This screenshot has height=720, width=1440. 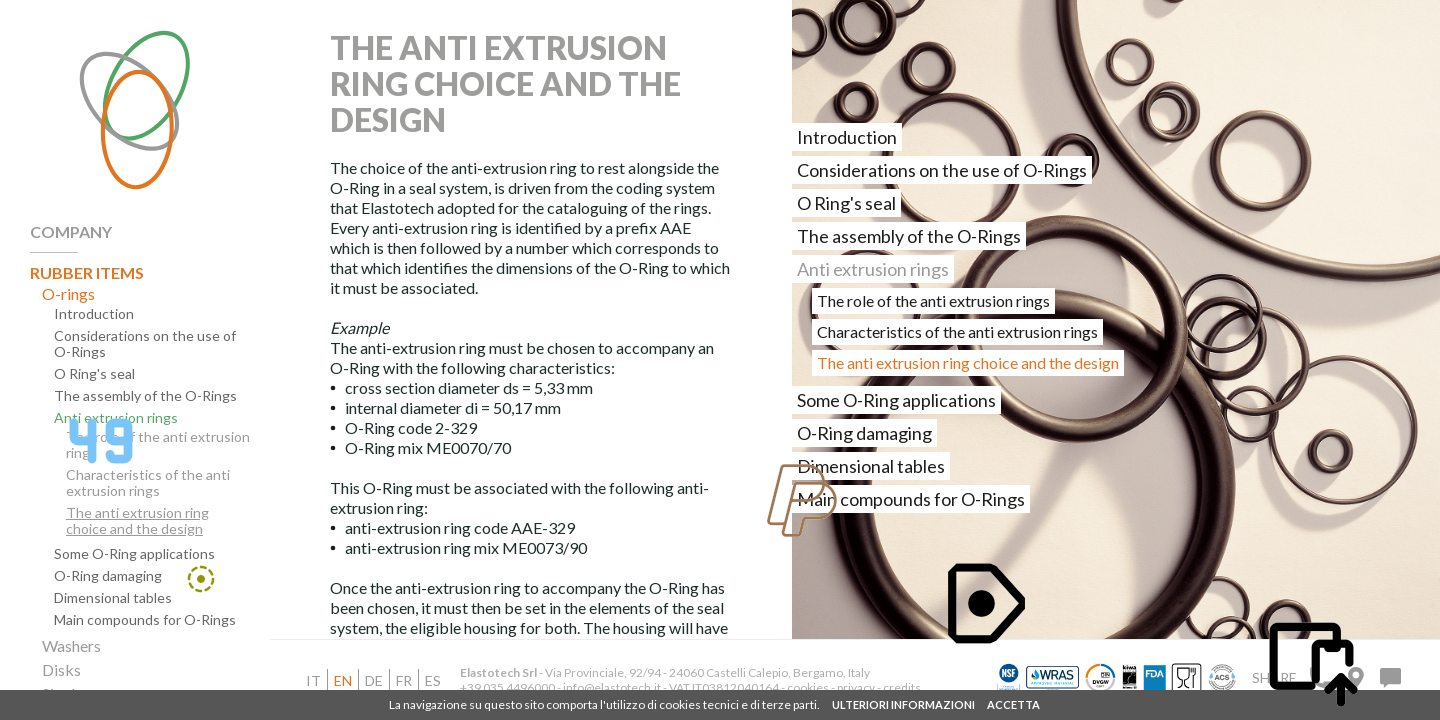 What do you see at coordinates (1311, 660) in the screenshot?
I see `upload content to connected devices` at bounding box center [1311, 660].